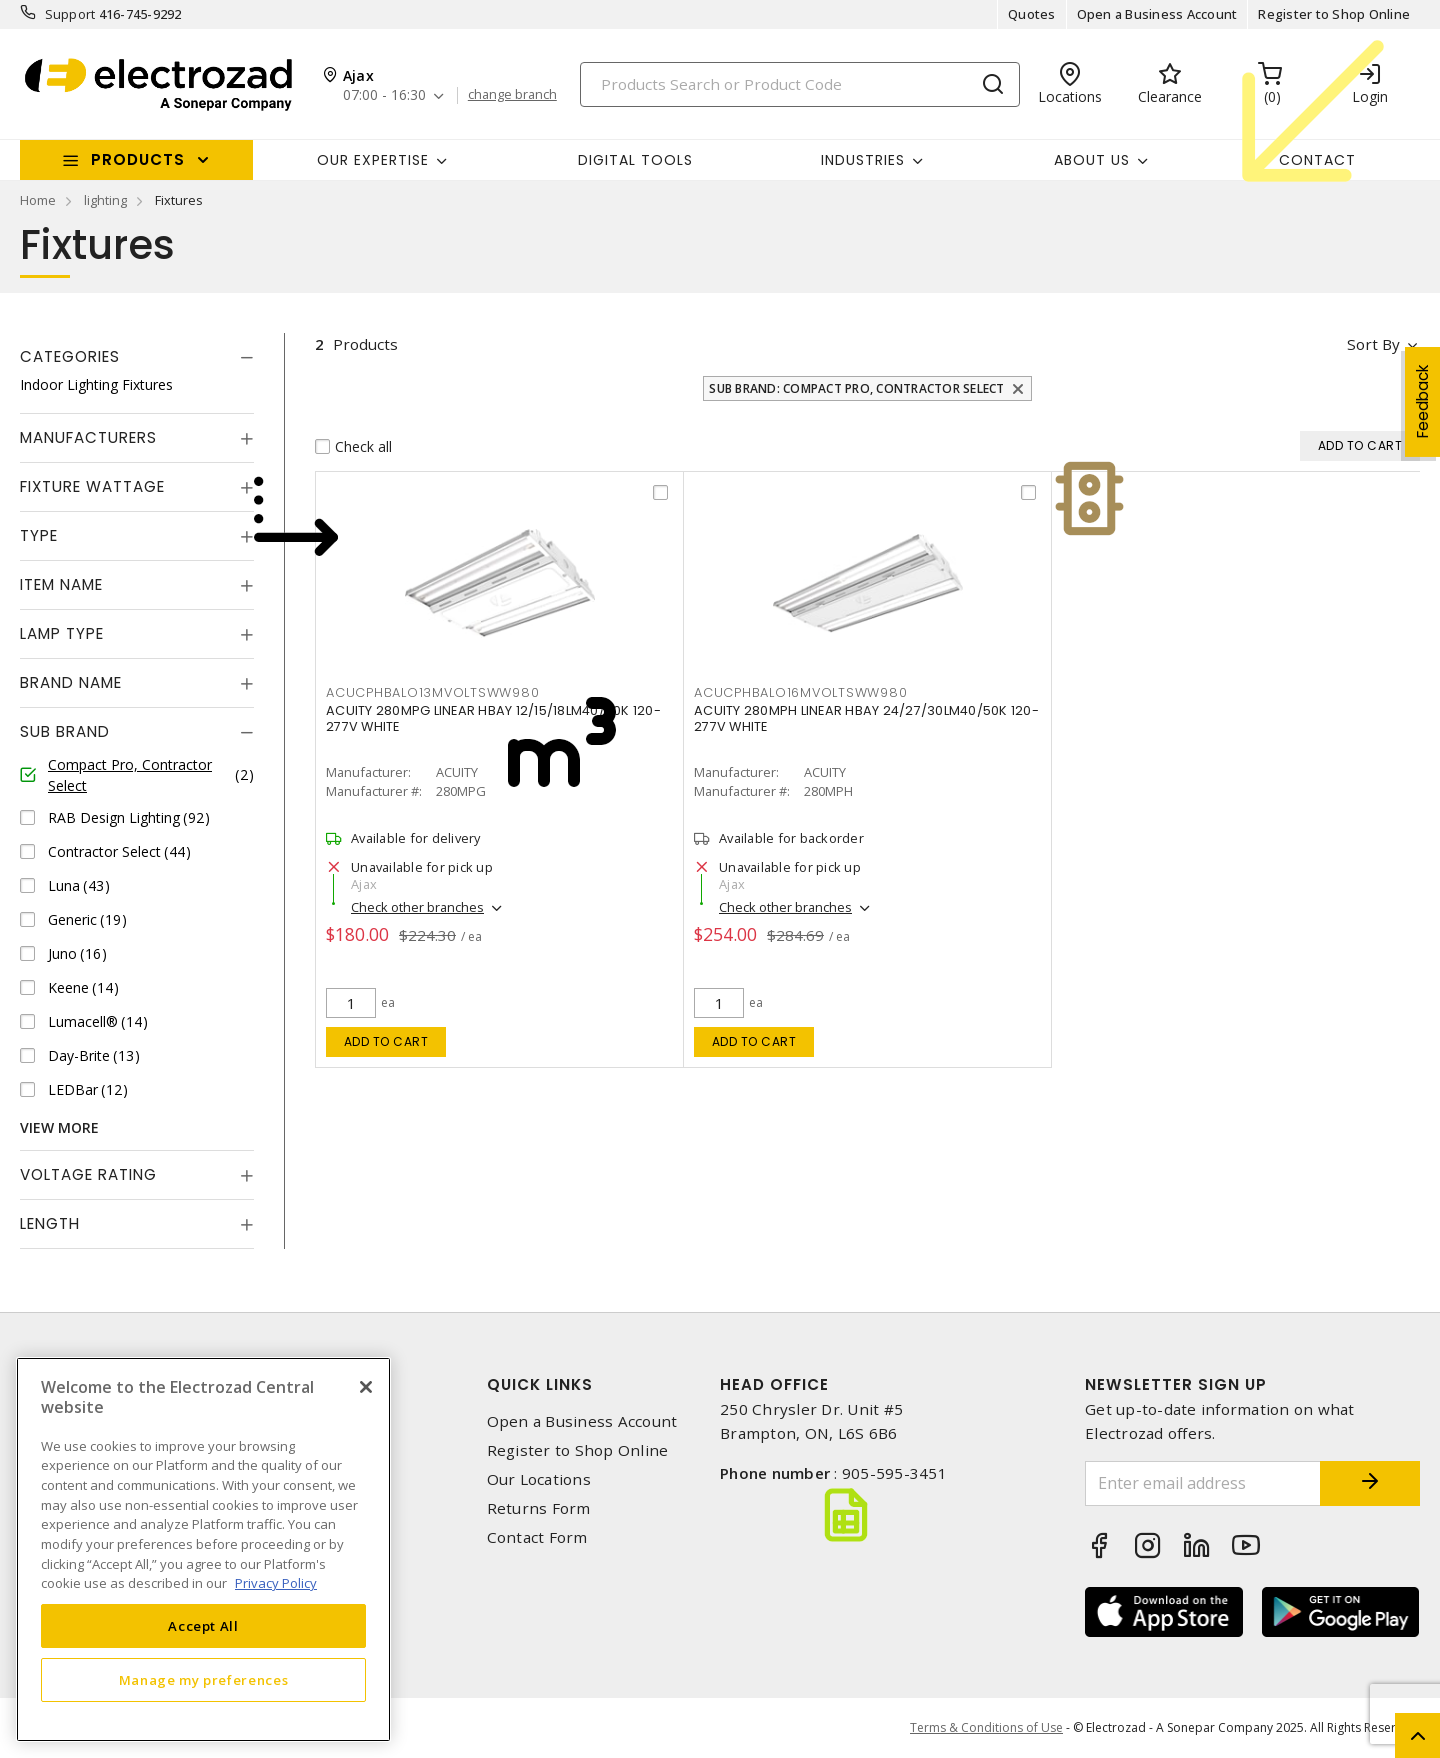 This screenshot has width=1440, height=1758. Describe the element at coordinates (1089, 498) in the screenshot. I see `traffic light or signal indicator` at that location.